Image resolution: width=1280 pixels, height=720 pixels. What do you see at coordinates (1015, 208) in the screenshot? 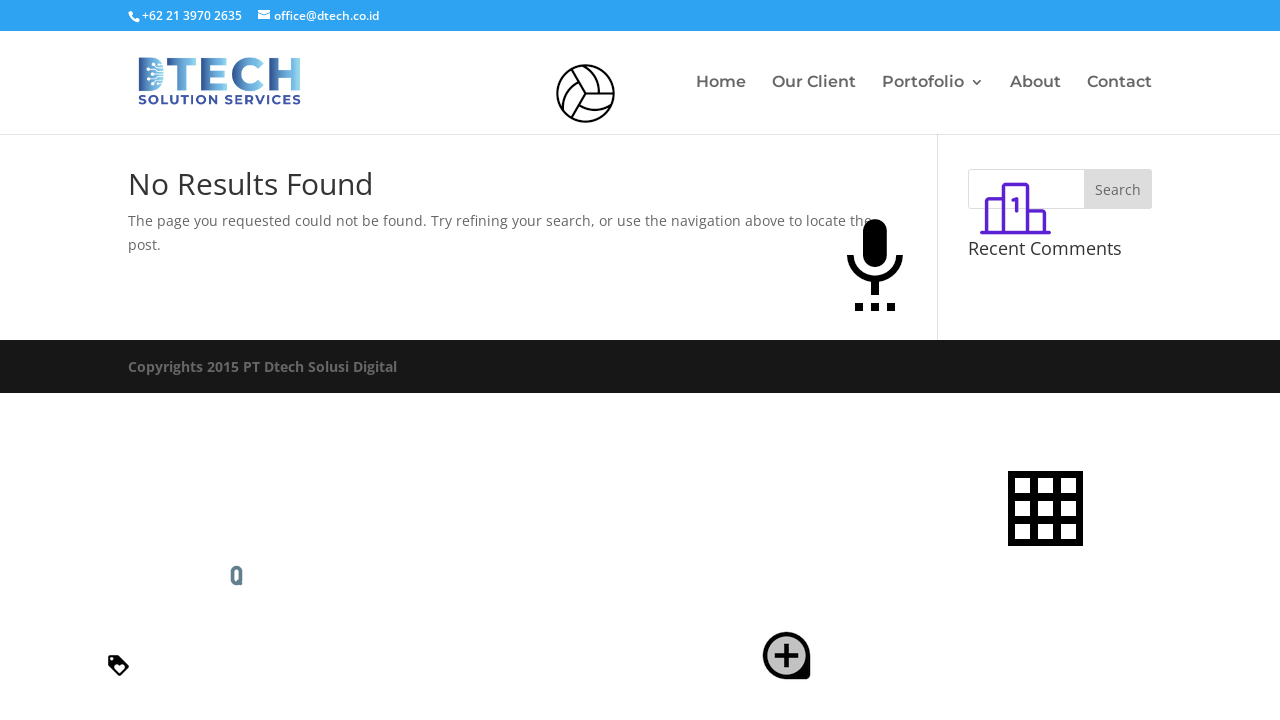
I see `view leaderboard or rankings` at bounding box center [1015, 208].